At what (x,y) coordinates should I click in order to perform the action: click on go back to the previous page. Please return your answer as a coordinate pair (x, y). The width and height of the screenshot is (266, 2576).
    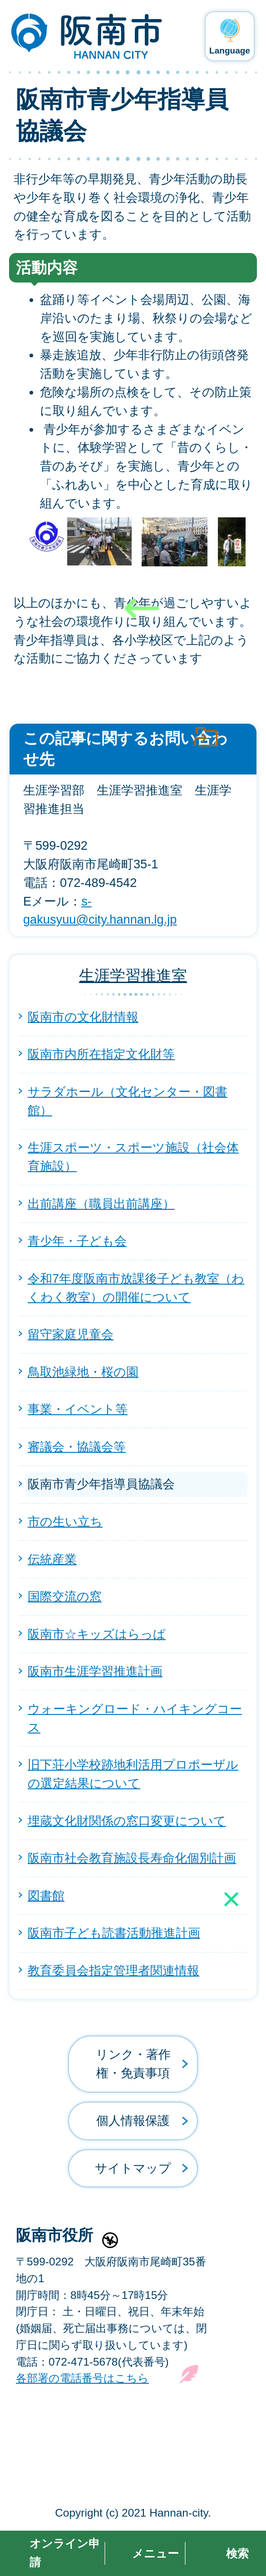
    Looking at the image, I should click on (142, 608).